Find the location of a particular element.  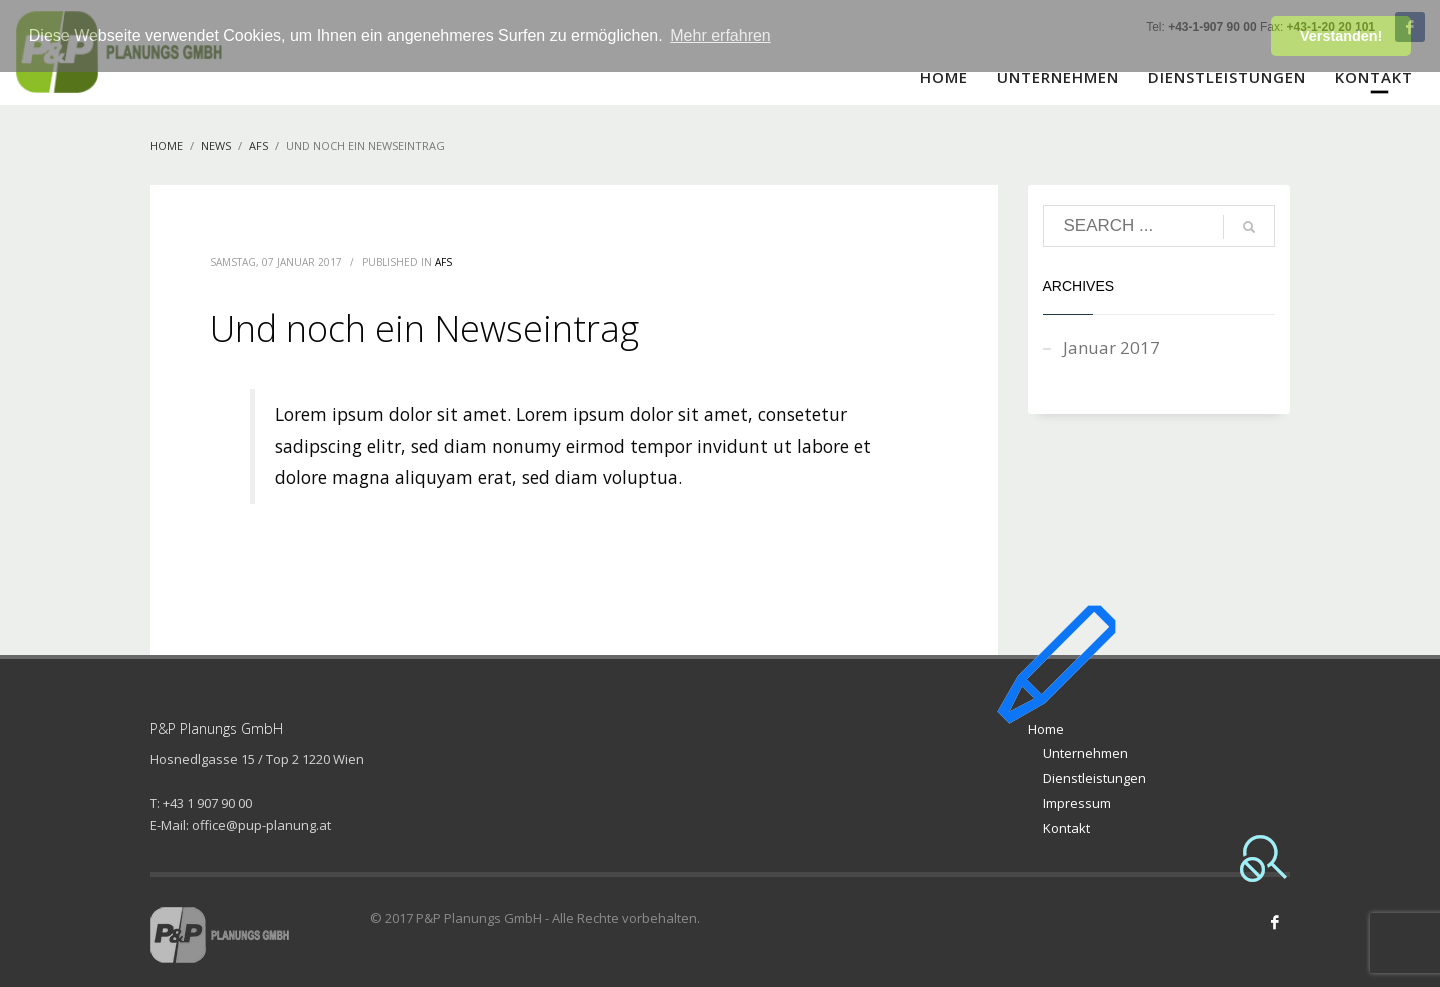

minimize or collapse a window is located at coordinates (1379, 90).